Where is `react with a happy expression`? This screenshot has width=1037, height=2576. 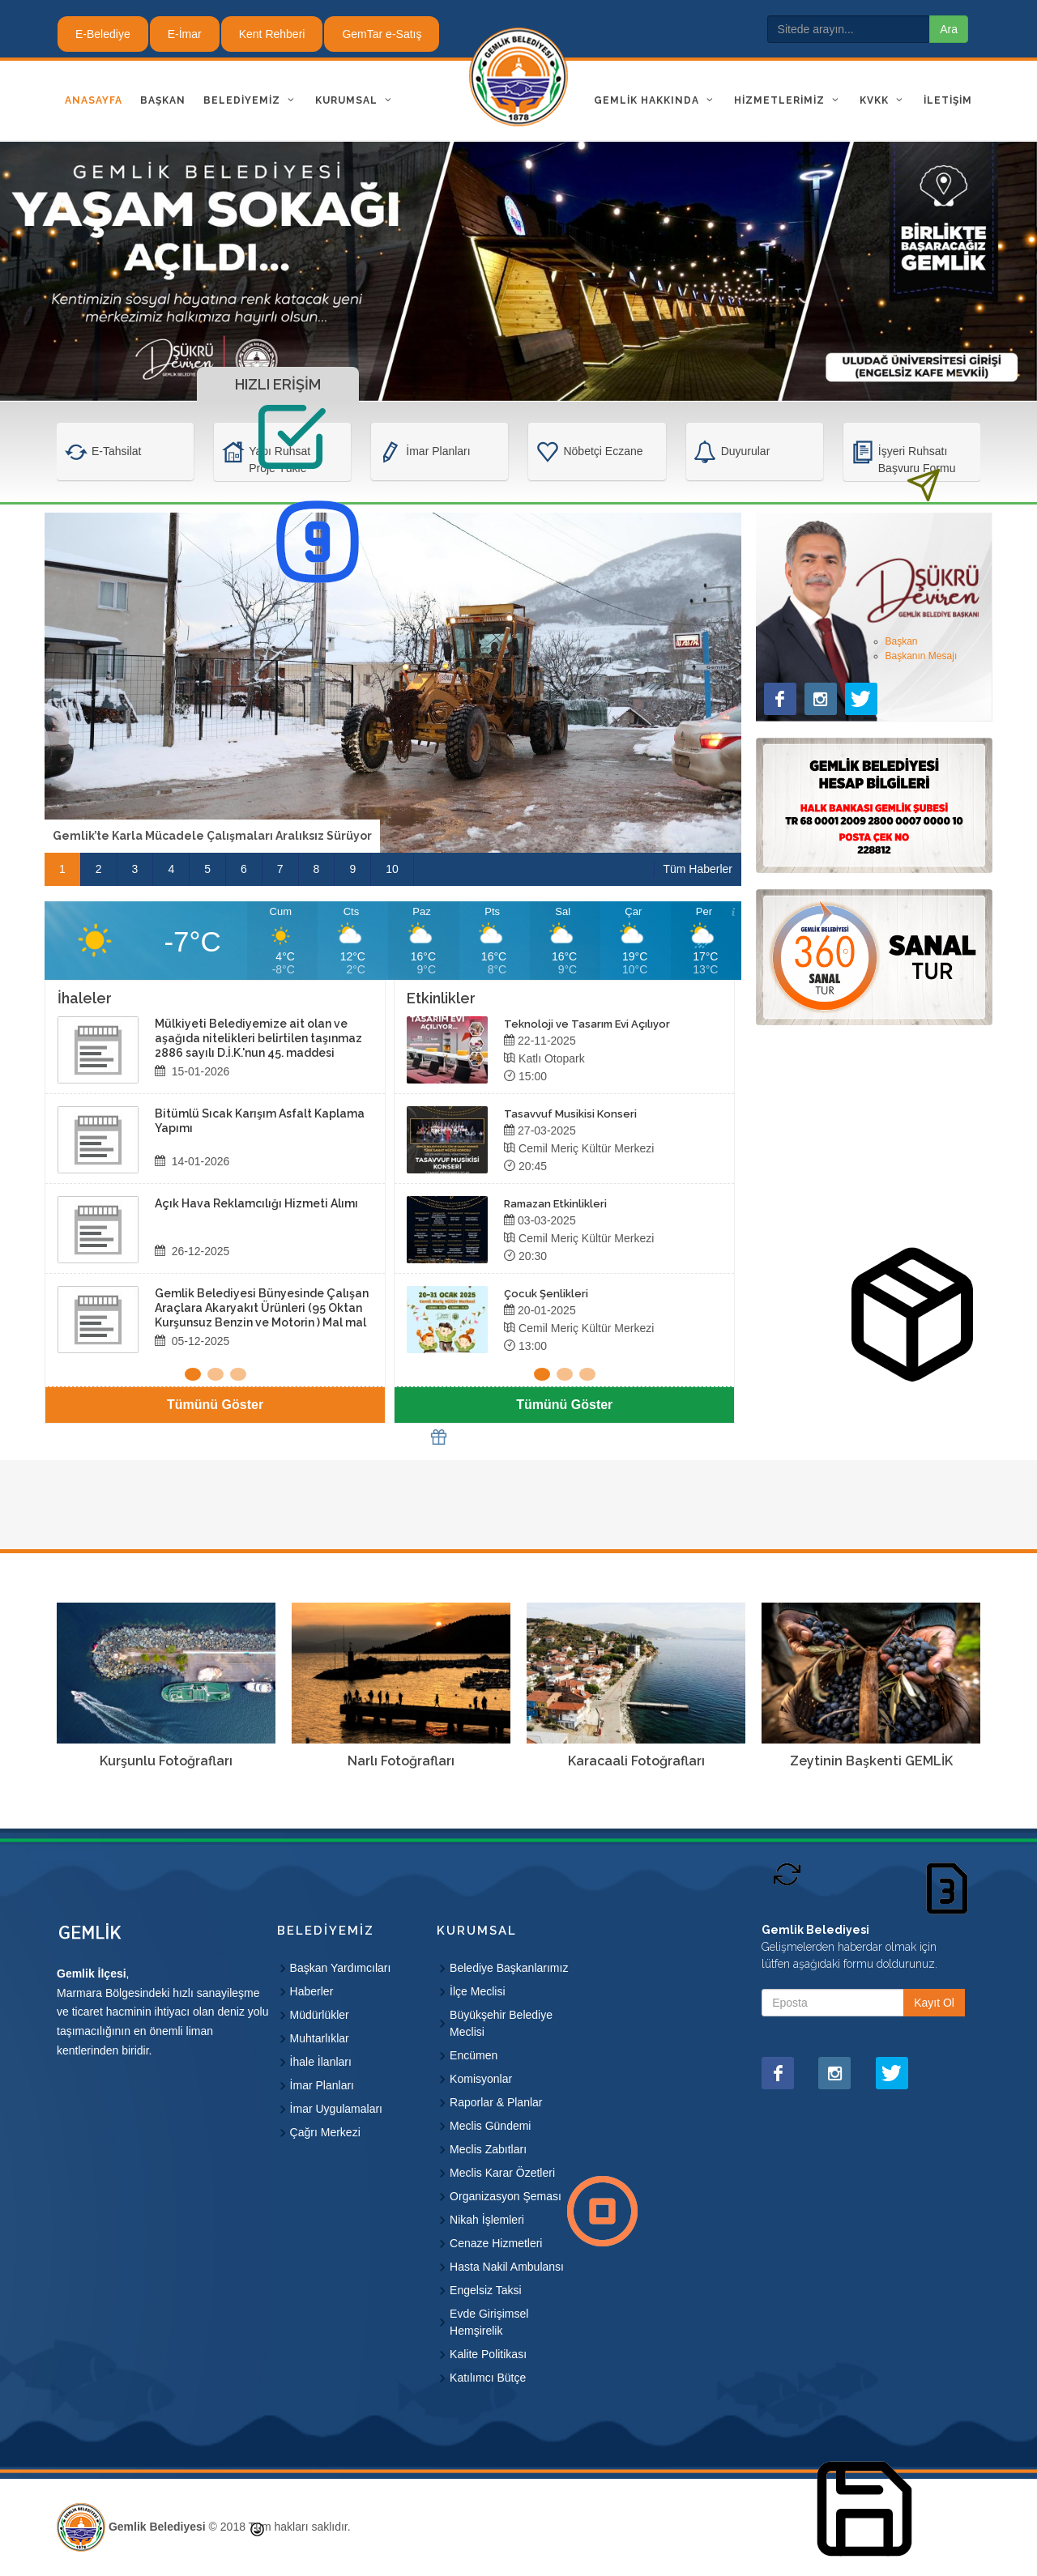 react with a happy expression is located at coordinates (257, 2529).